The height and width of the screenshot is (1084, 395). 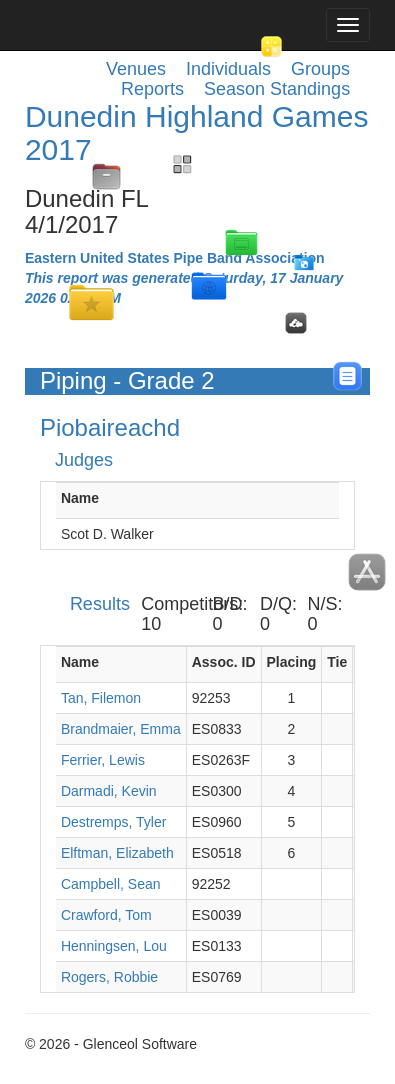 I want to click on access your bookmarked or favorite files, so click(x=91, y=302).